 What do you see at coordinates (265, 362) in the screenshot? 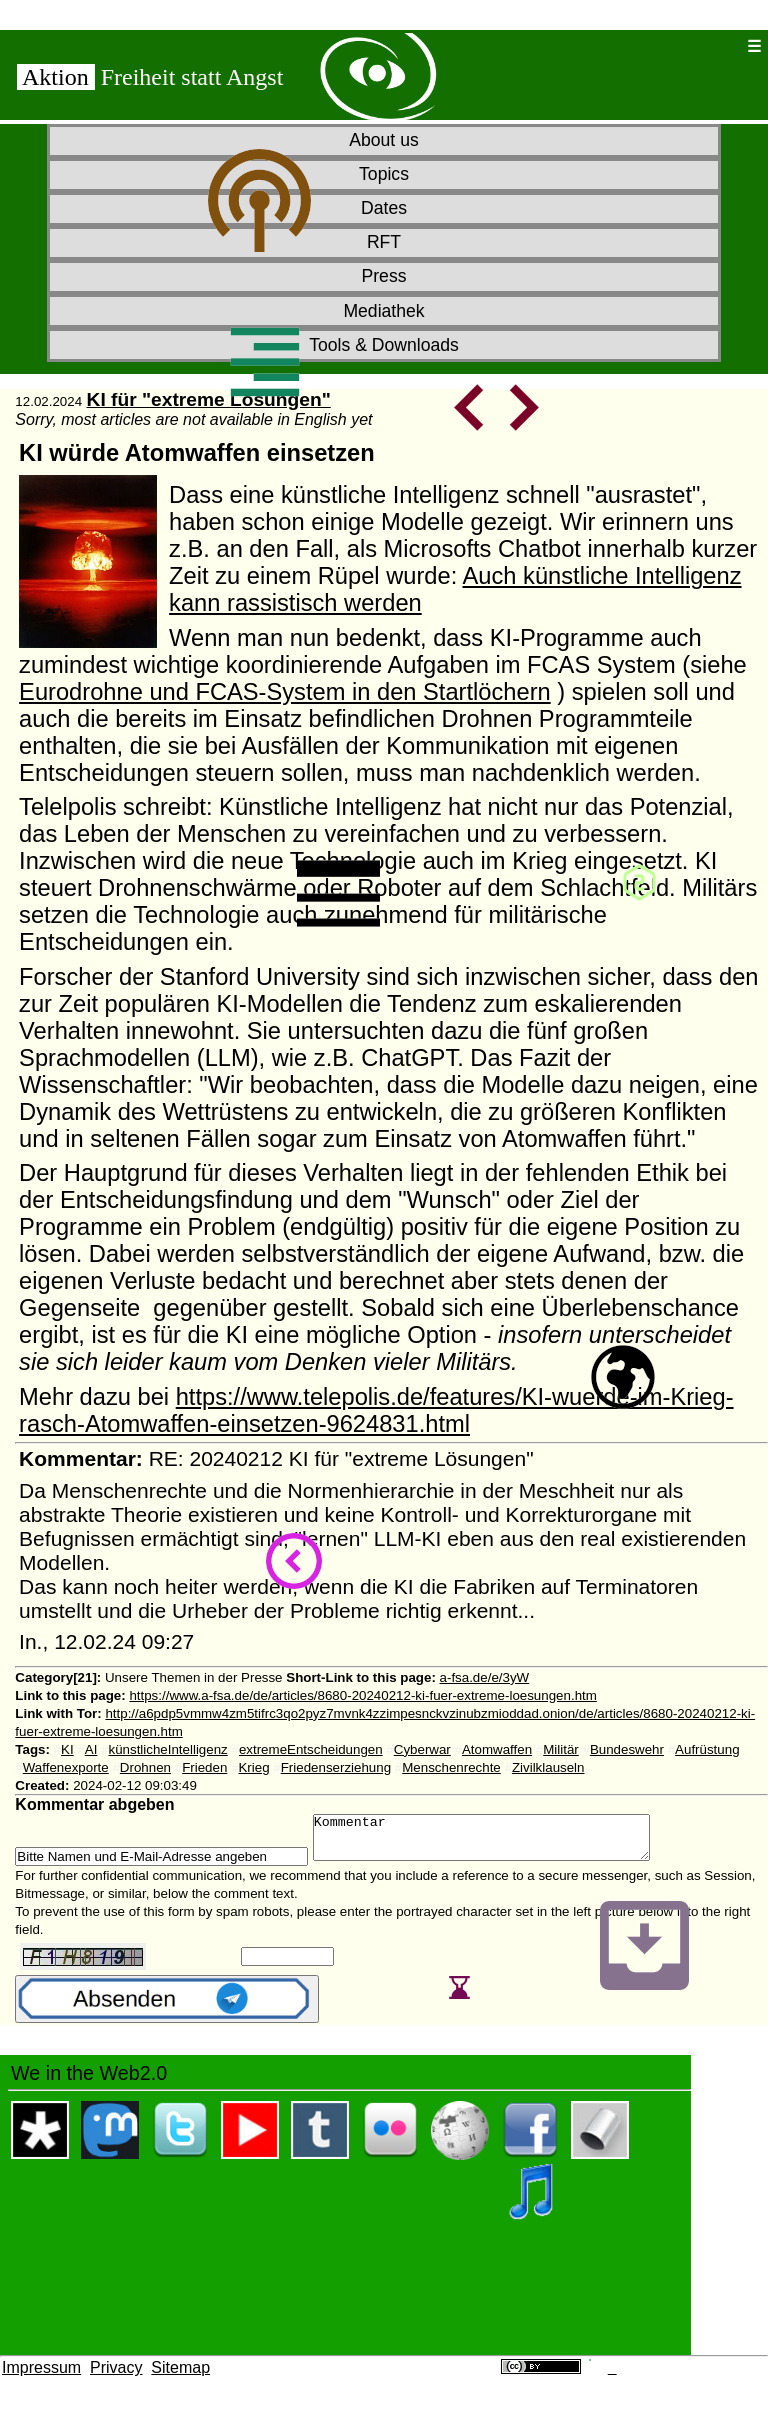
I see `align text to the right` at bounding box center [265, 362].